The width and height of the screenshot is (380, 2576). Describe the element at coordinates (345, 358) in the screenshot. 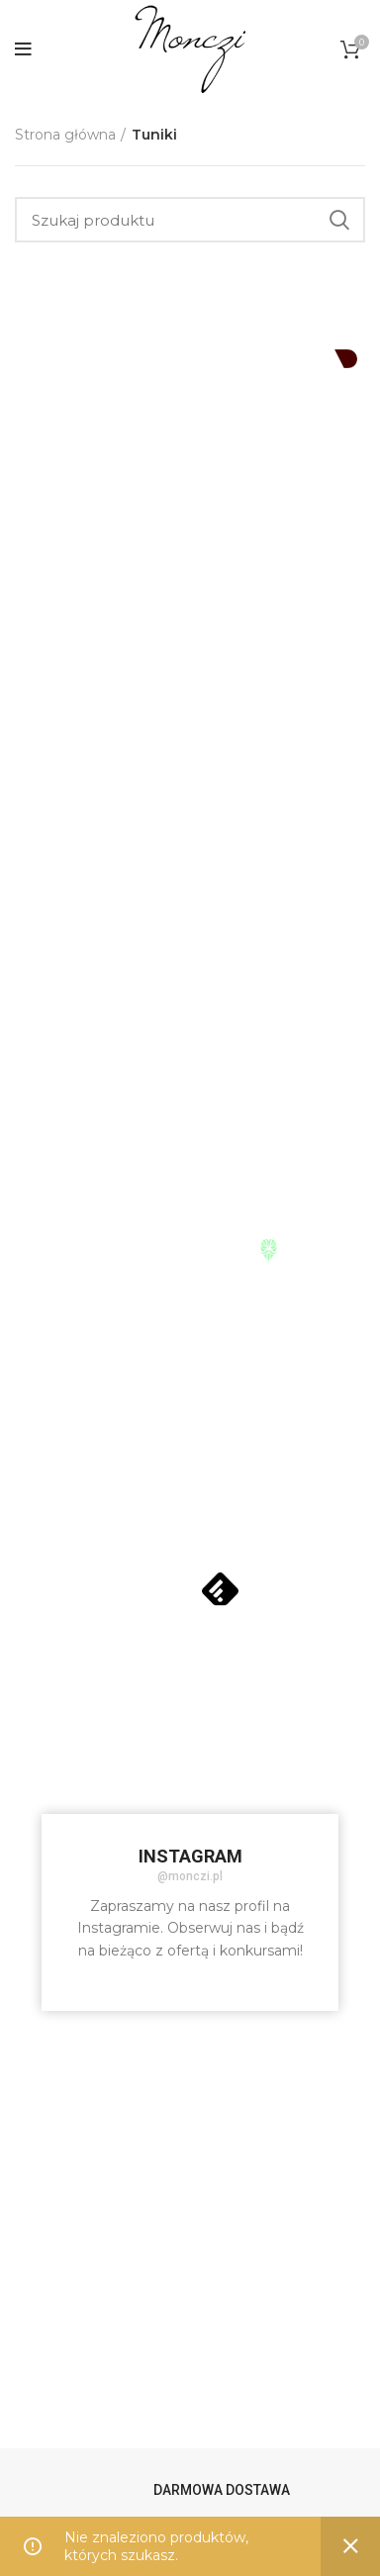

I see `open netdata monitoring dashboard` at that location.